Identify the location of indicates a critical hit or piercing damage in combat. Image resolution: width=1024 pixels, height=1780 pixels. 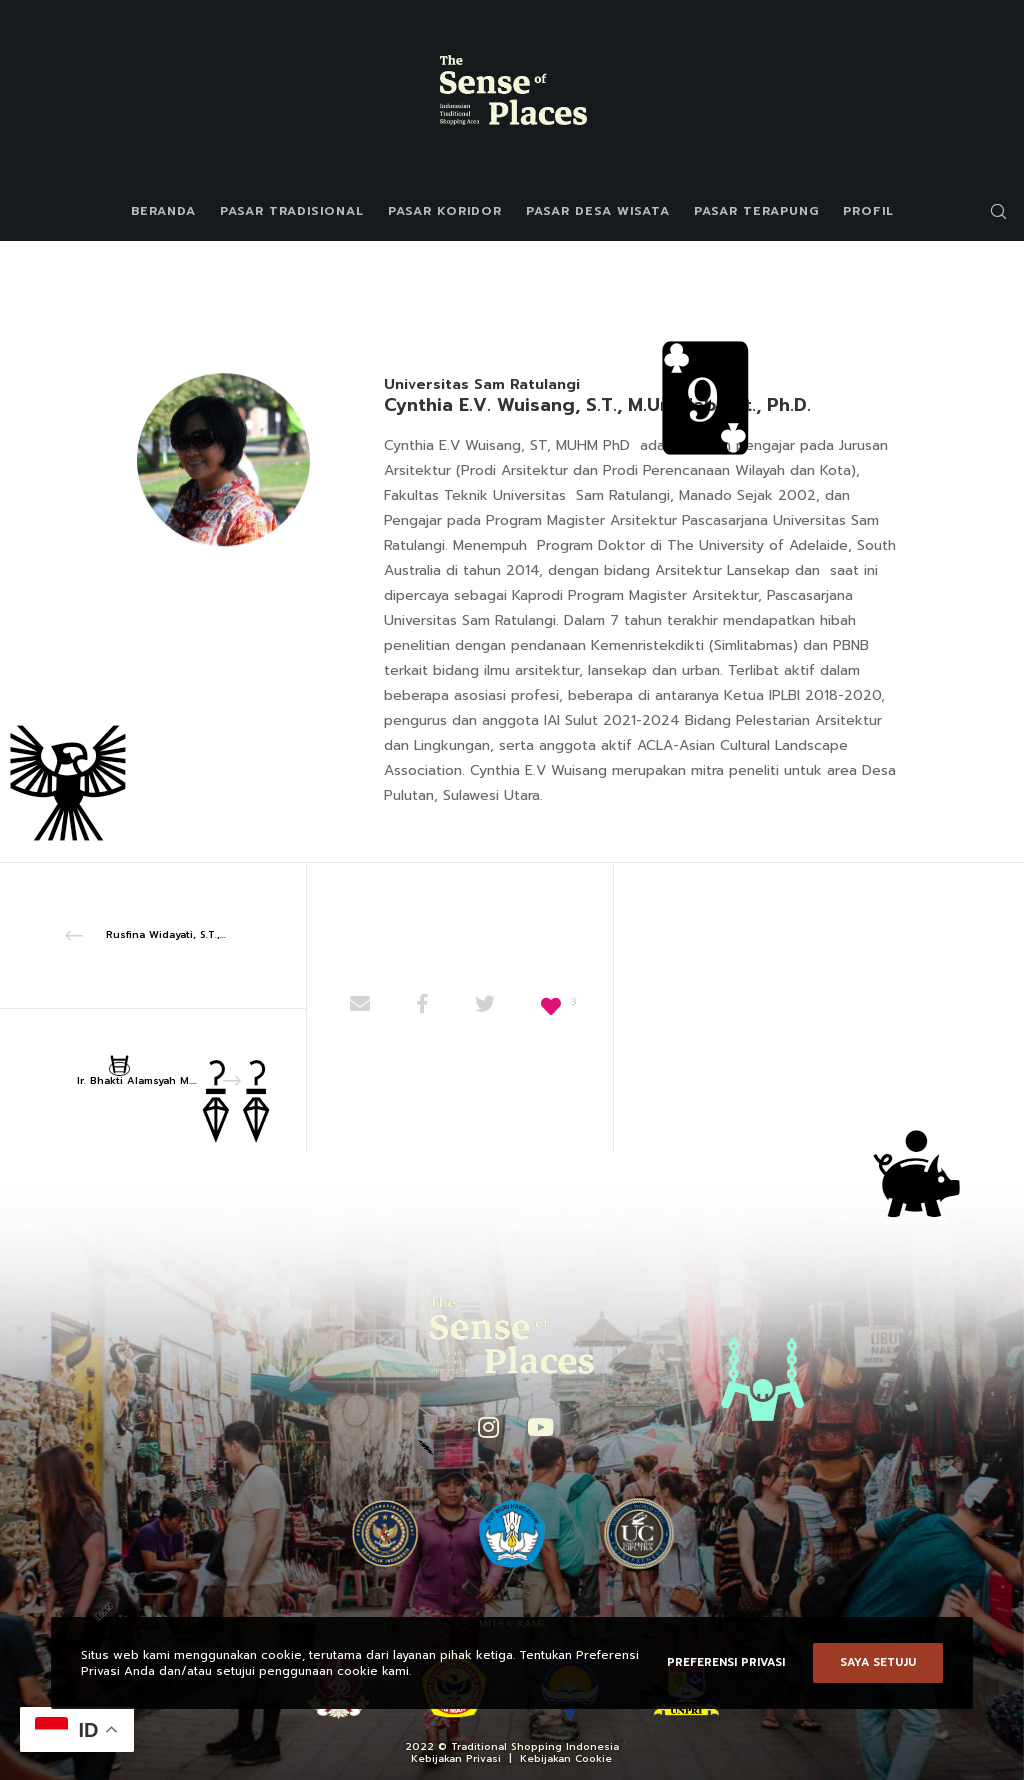
(425, 1447).